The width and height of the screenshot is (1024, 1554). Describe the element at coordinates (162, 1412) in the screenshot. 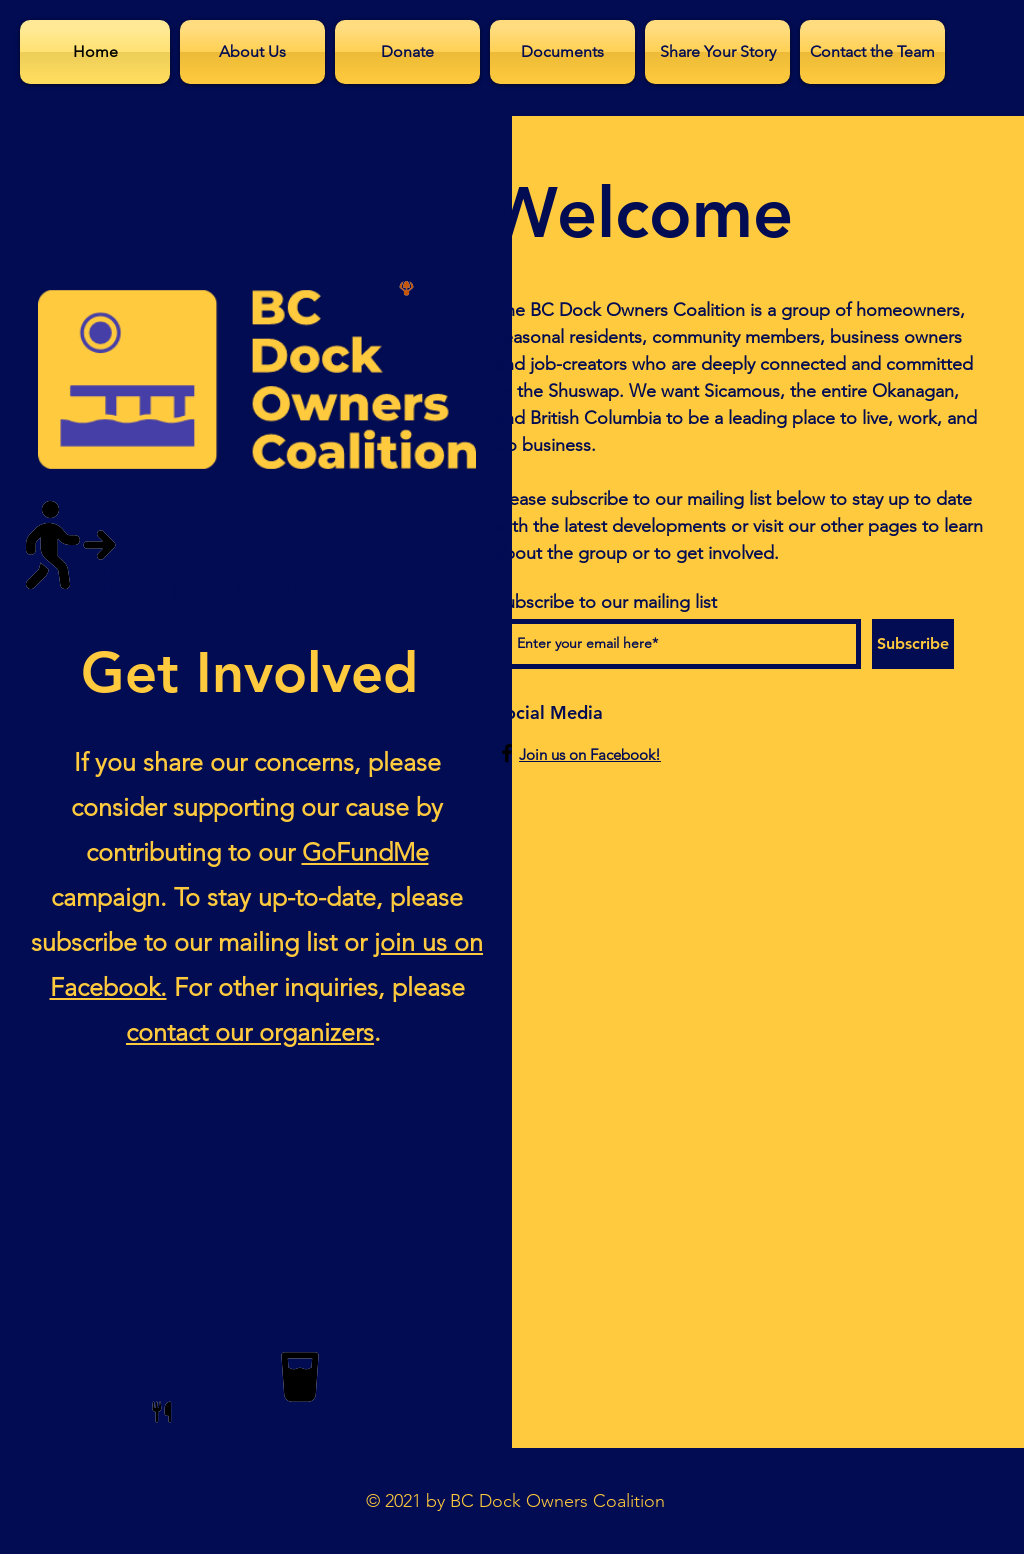

I see `access food and dining options` at that location.